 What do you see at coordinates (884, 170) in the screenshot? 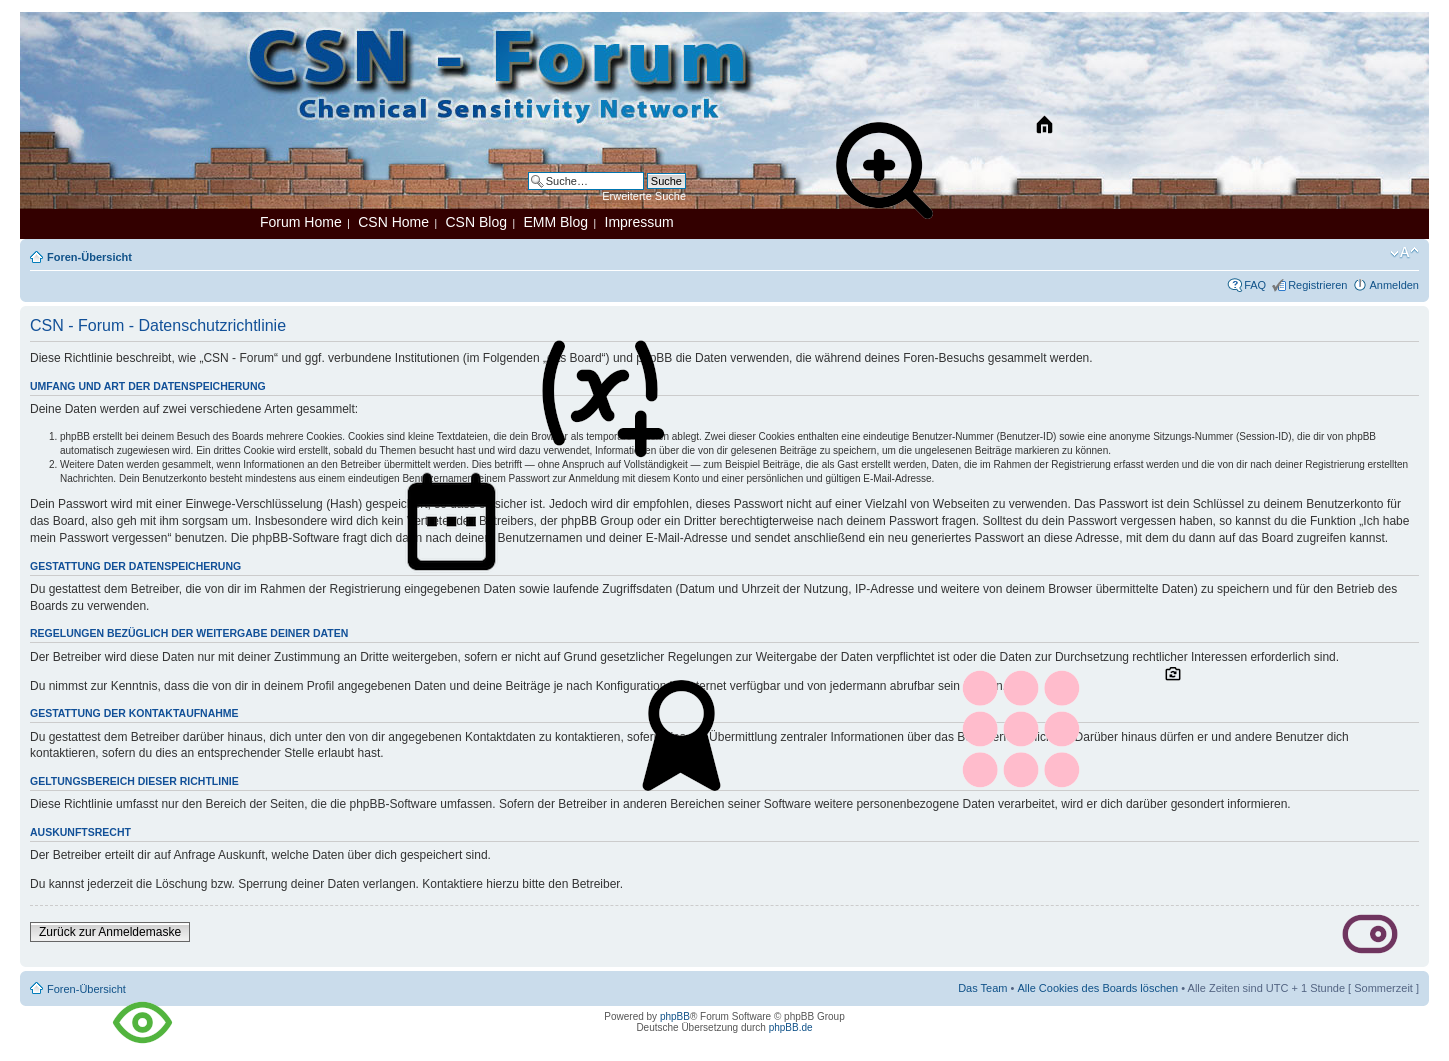
I see `zoom in on content` at bounding box center [884, 170].